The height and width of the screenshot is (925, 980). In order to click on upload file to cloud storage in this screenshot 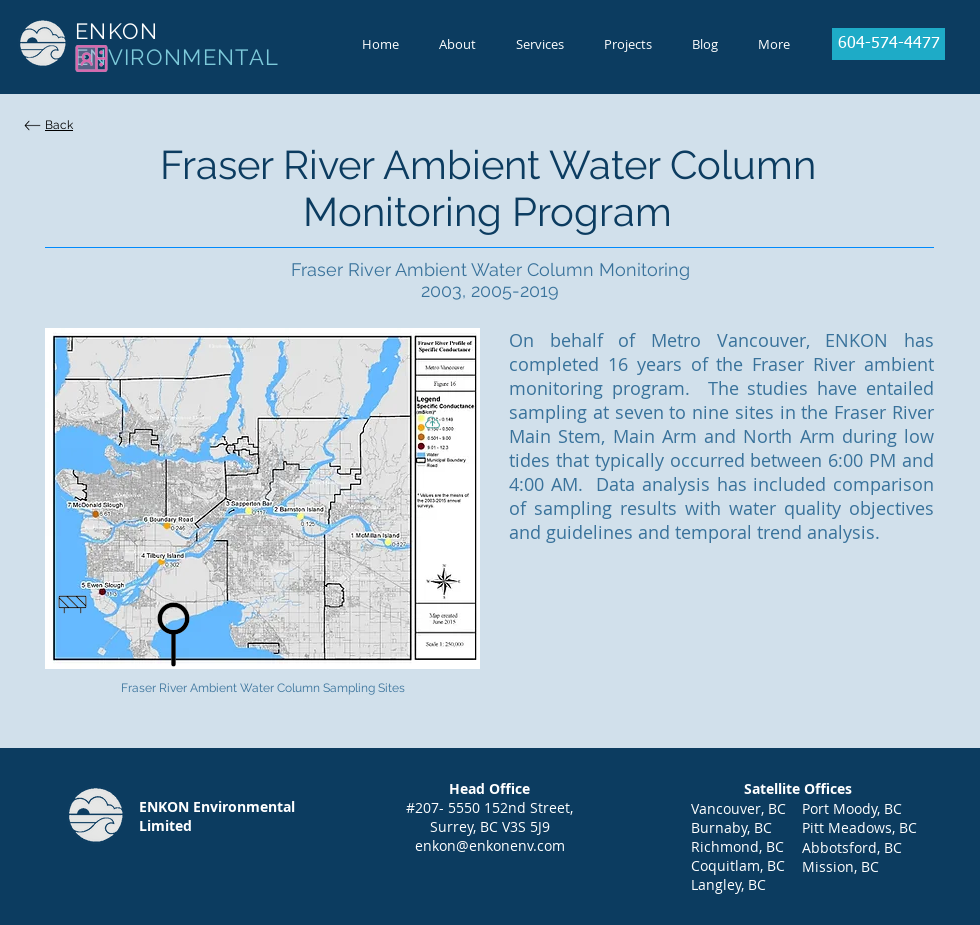, I will do `click(432, 422)`.